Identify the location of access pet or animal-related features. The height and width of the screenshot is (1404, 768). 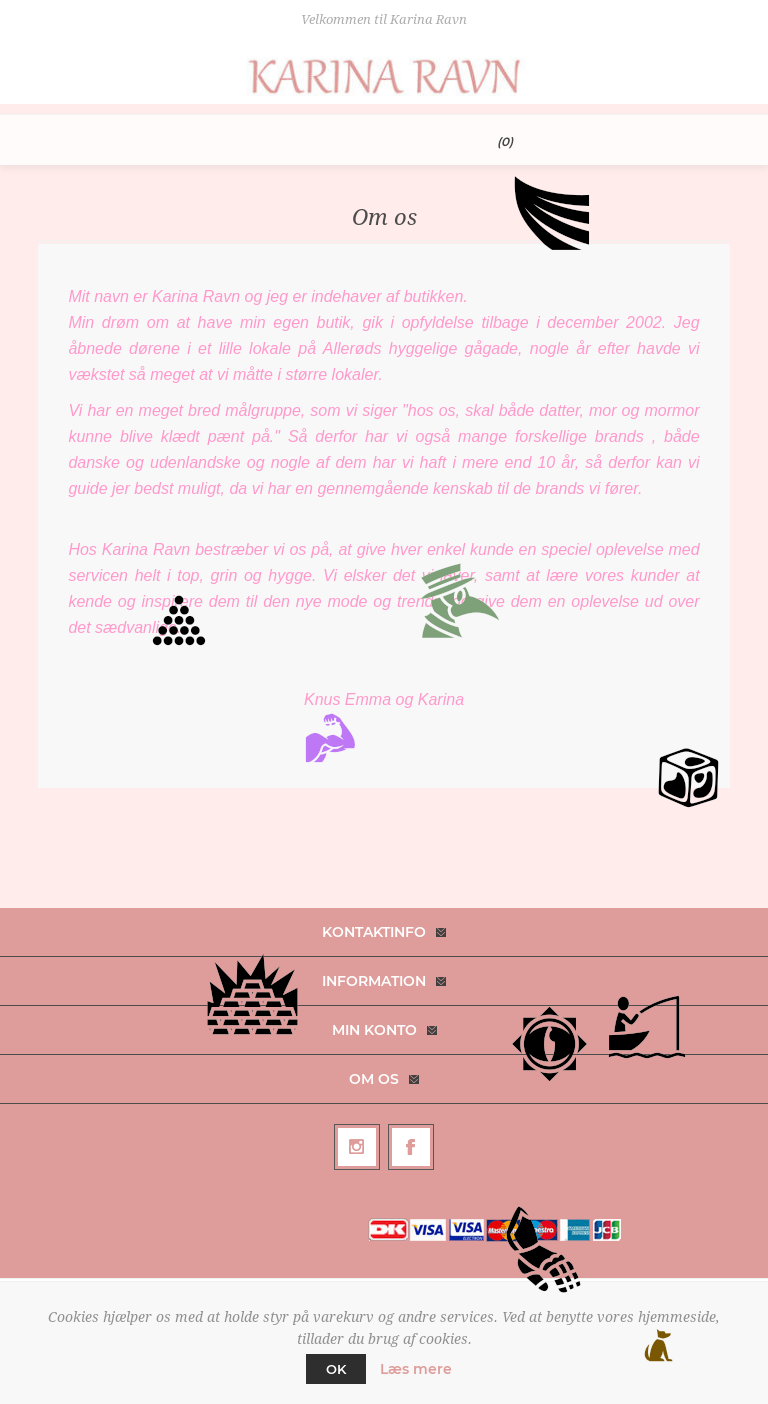
(658, 1345).